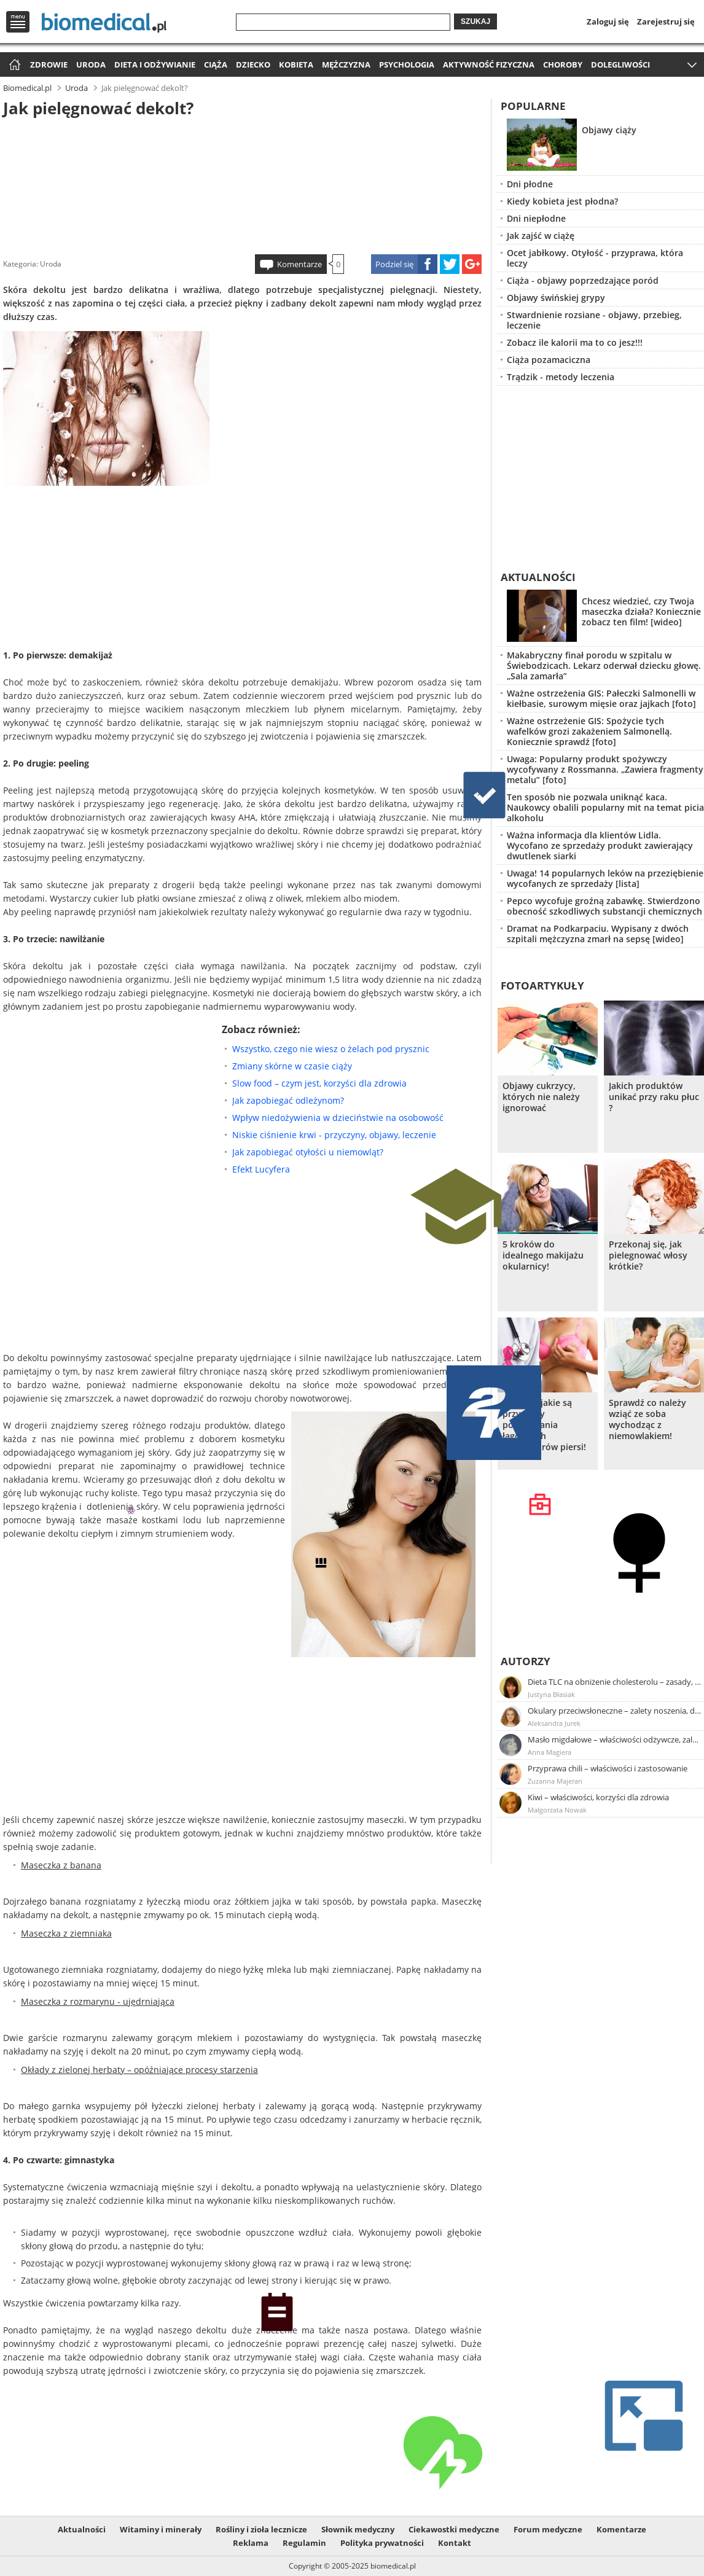 This screenshot has height=2576, width=704. Describe the element at coordinates (277, 2314) in the screenshot. I see `view your to-do list` at that location.